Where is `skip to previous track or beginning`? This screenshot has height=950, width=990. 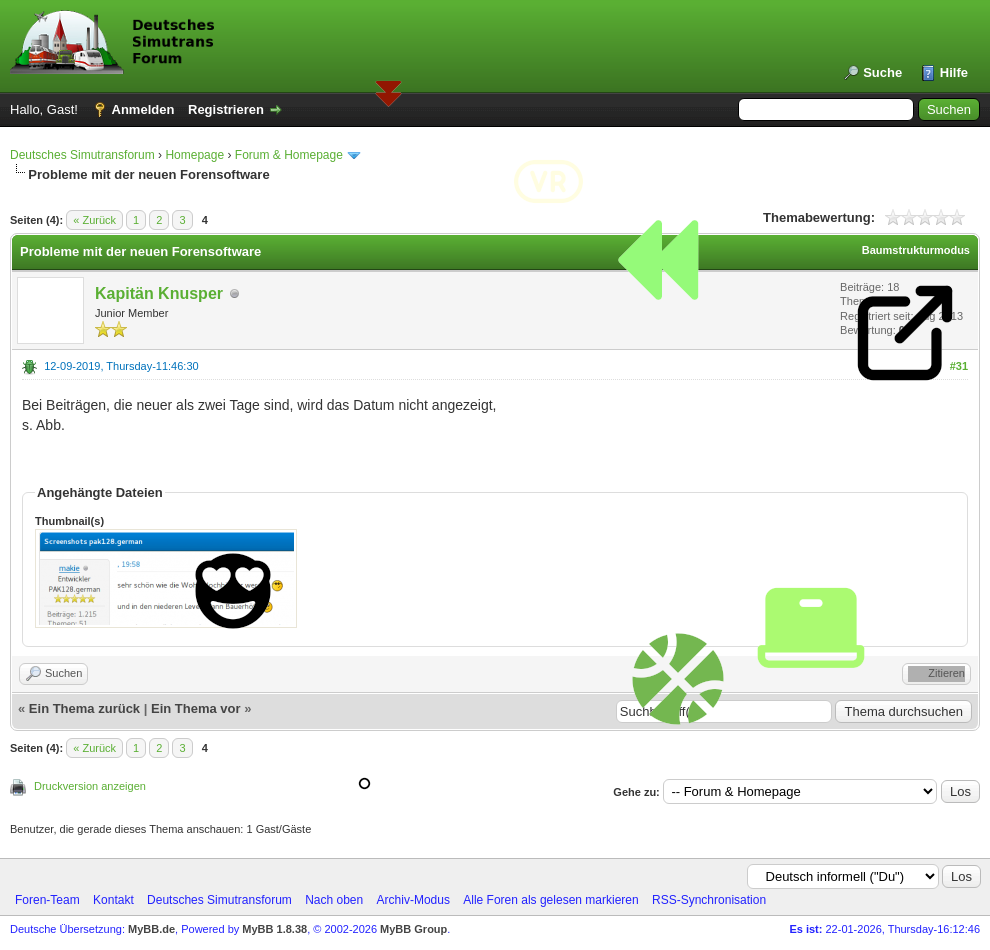
skip to previous track or beginning is located at coordinates (662, 260).